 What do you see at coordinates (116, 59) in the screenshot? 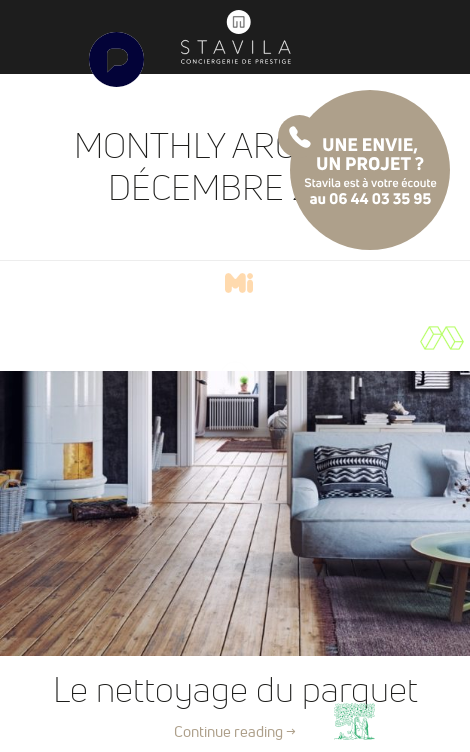
I see `open the Pixelfed app` at bounding box center [116, 59].